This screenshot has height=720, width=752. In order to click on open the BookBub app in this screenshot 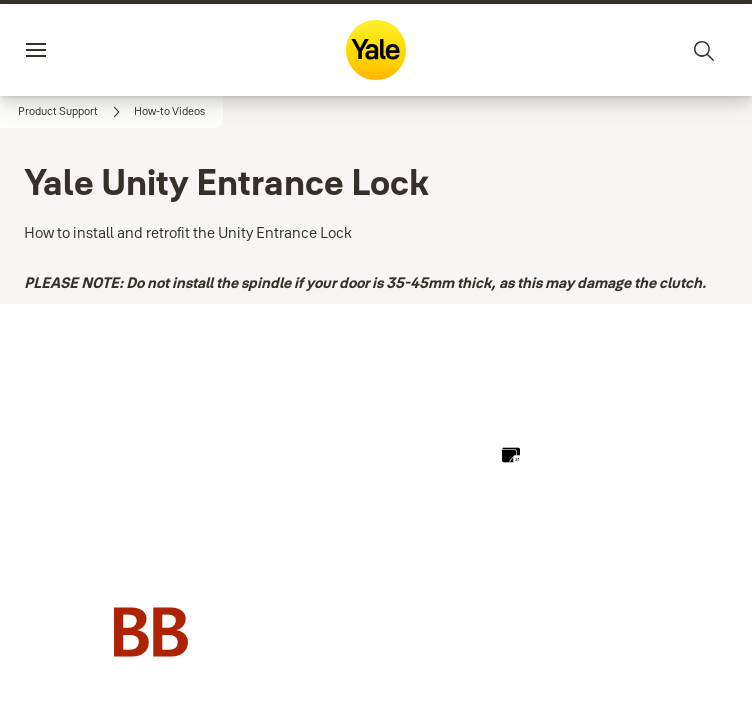, I will do `click(151, 632)`.